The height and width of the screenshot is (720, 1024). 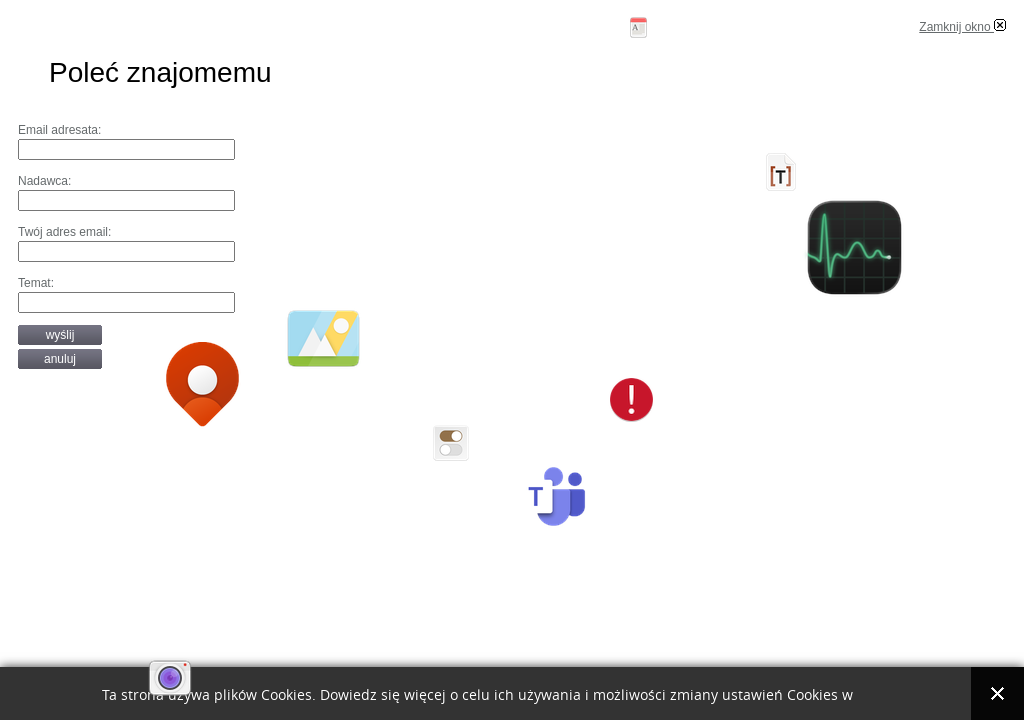 What do you see at coordinates (170, 678) in the screenshot?
I see `open webcamoid camera application` at bounding box center [170, 678].